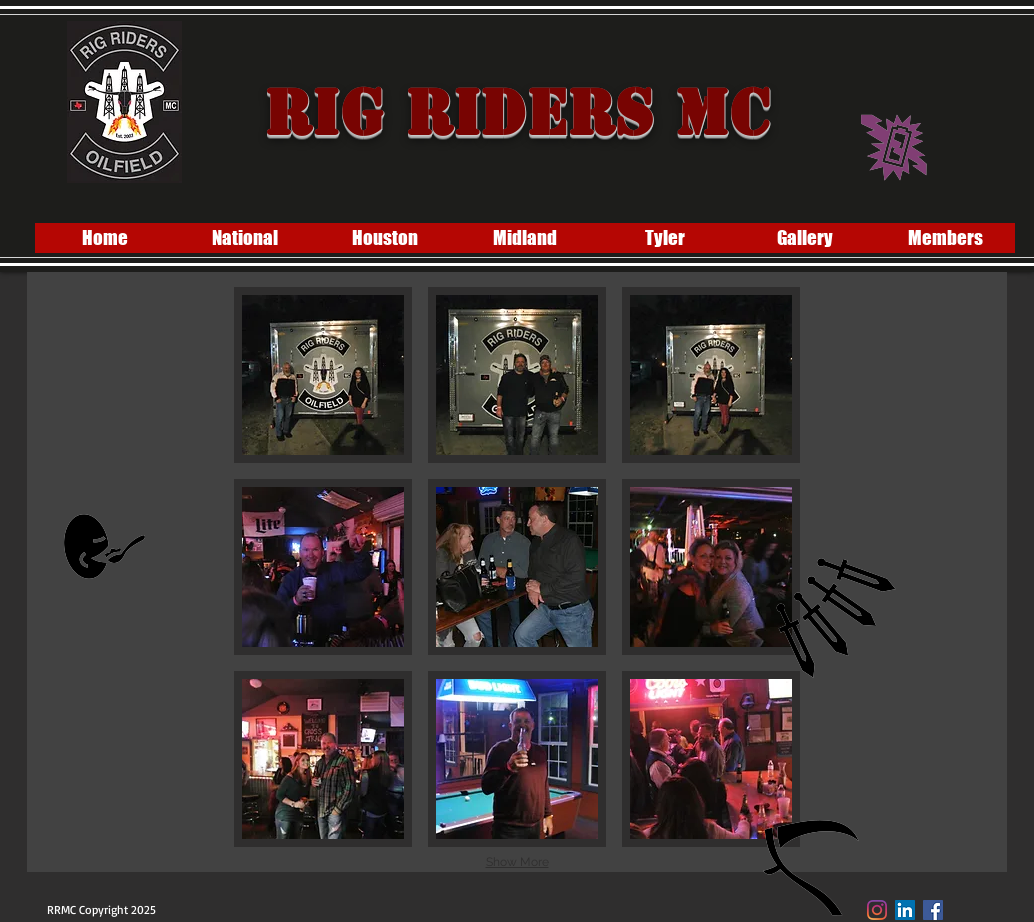 This screenshot has width=1034, height=922. What do you see at coordinates (893, 147) in the screenshot?
I see `boost or recharge energy` at bounding box center [893, 147].